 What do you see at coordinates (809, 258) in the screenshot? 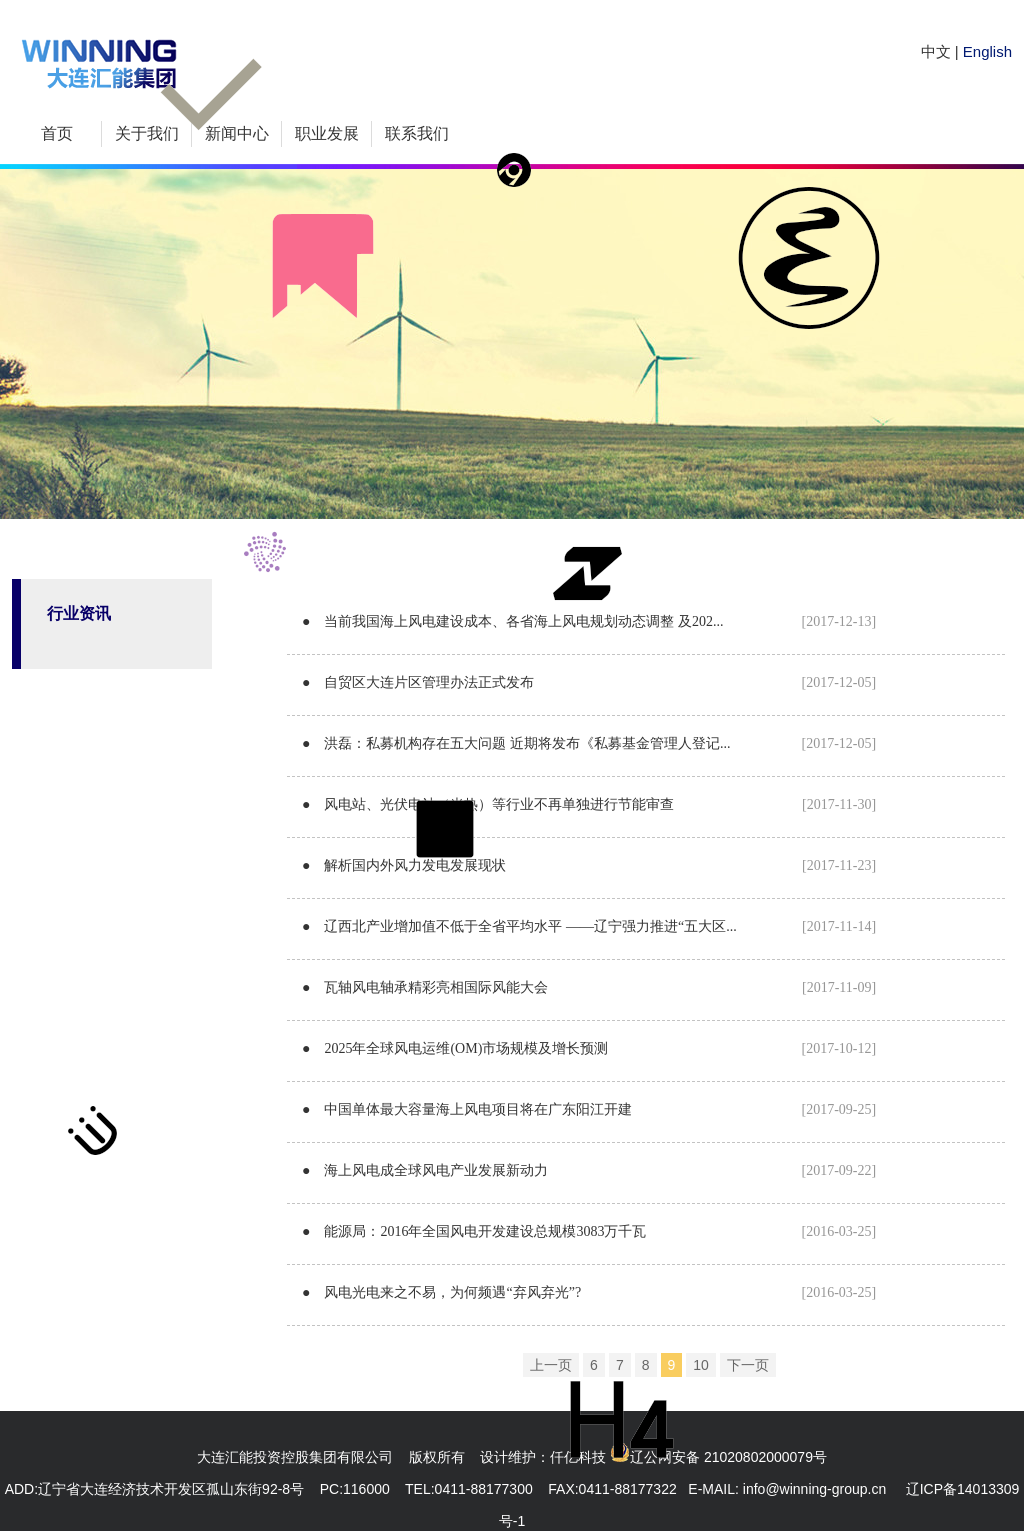
I see `open gnu emacs text editor` at bounding box center [809, 258].